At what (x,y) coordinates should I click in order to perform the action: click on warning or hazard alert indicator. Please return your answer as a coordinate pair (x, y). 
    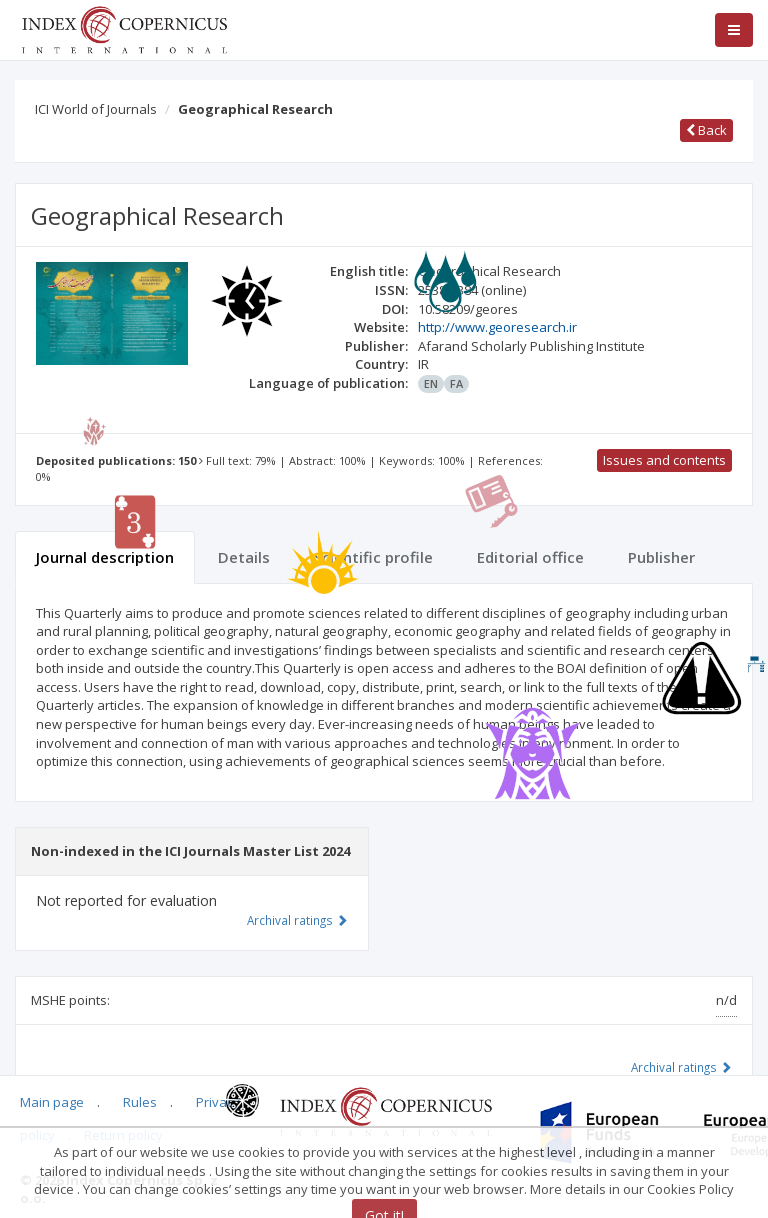
    Looking at the image, I should click on (702, 679).